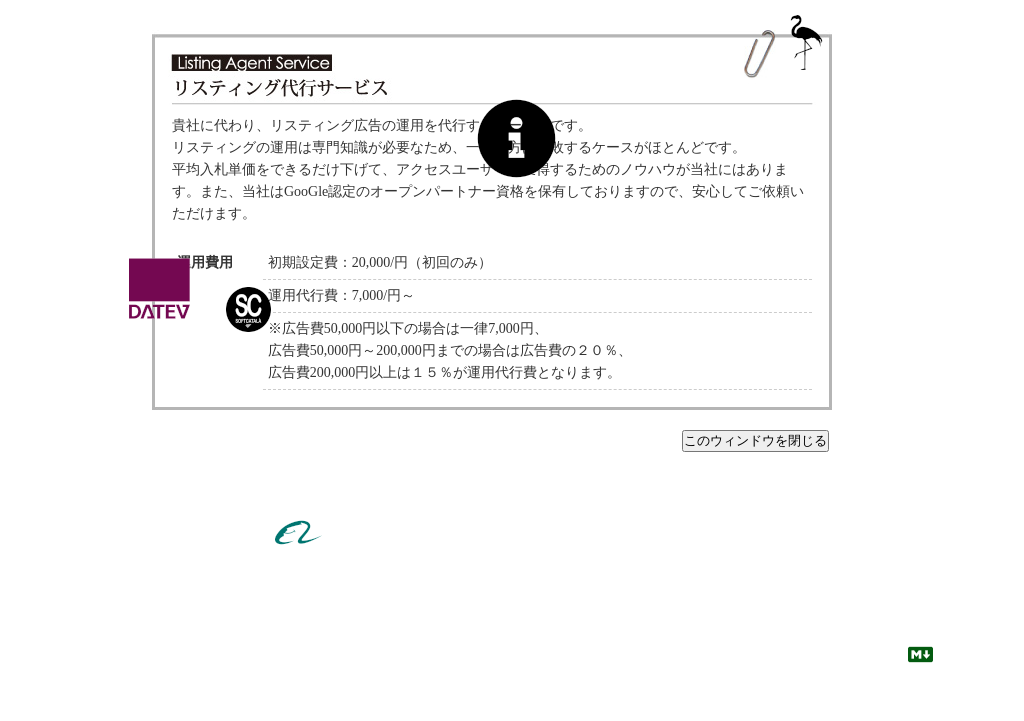 This screenshot has width=1024, height=721. I want to click on access DATEV accounting software, so click(159, 288).